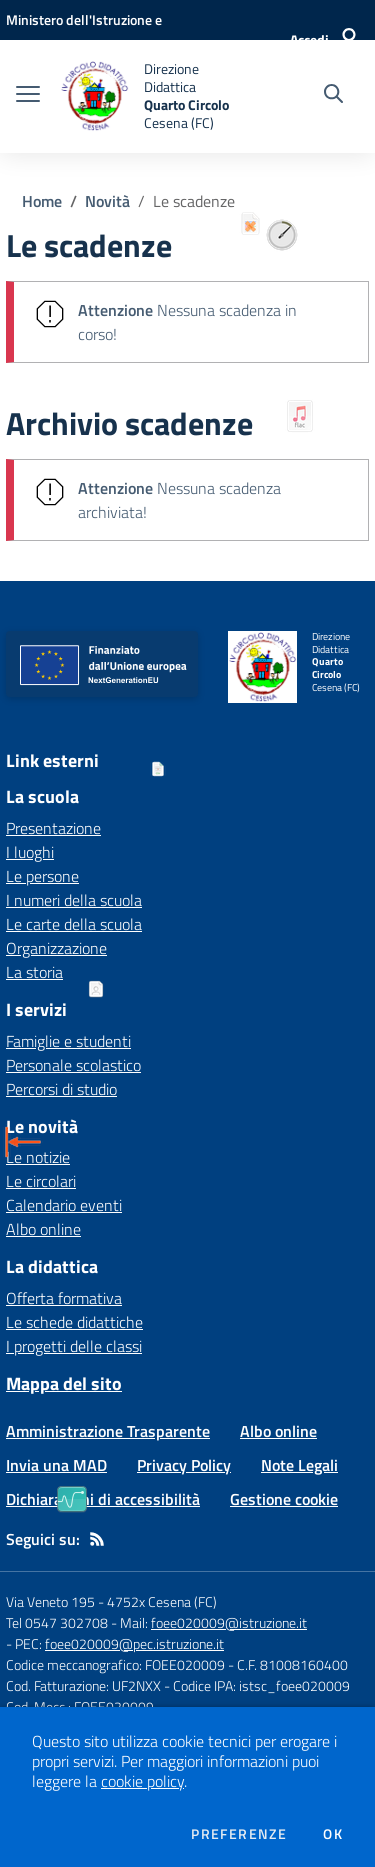  I want to click on open psensor temperature monitoring app, so click(72, 1499).